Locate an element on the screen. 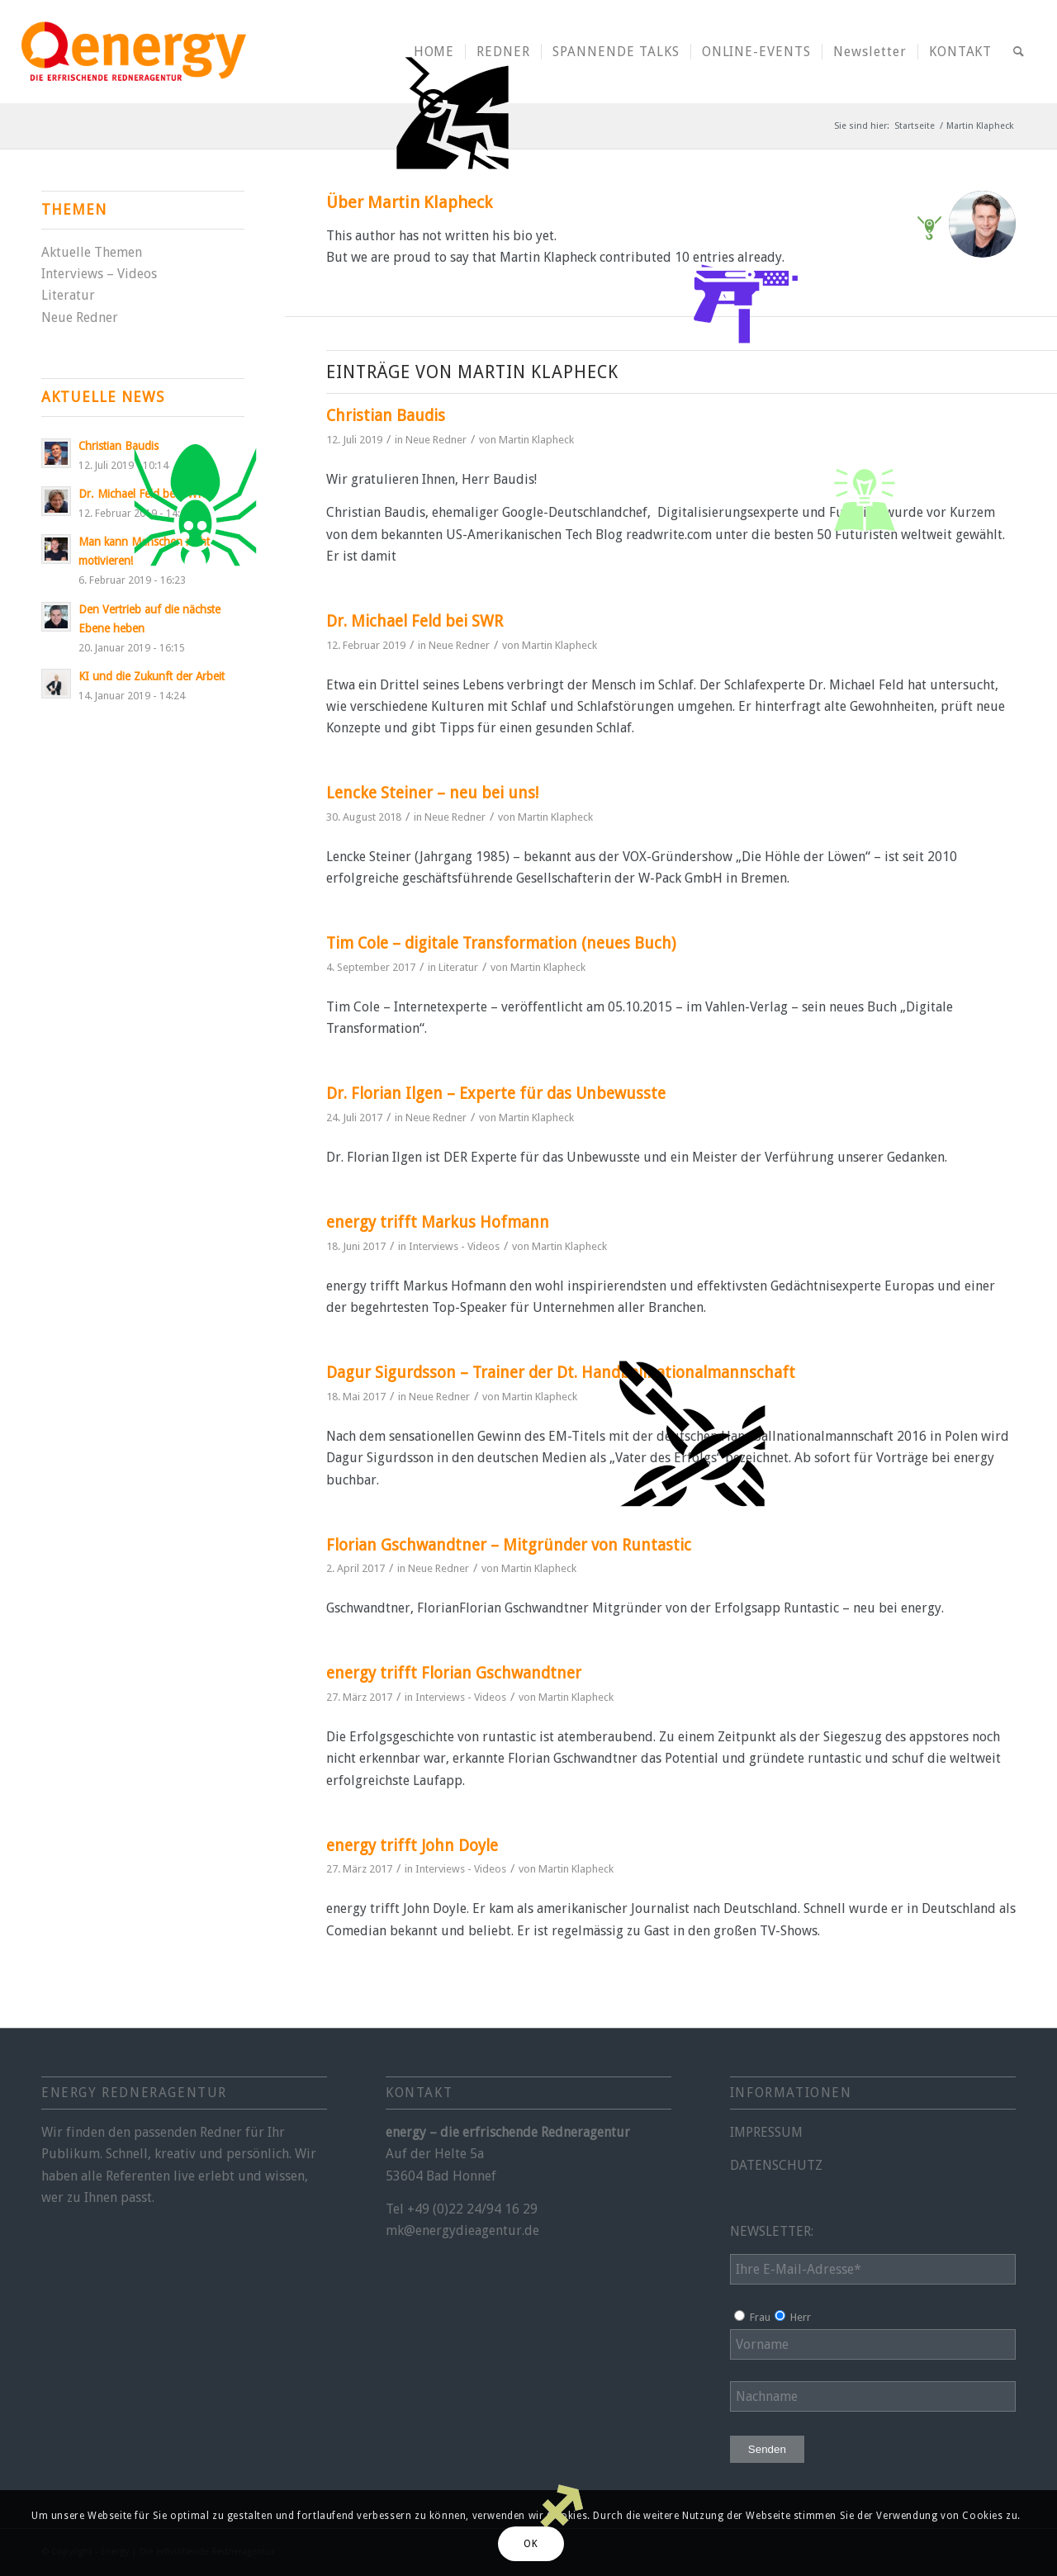  activate a lightning-based attack or ability is located at coordinates (453, 113).